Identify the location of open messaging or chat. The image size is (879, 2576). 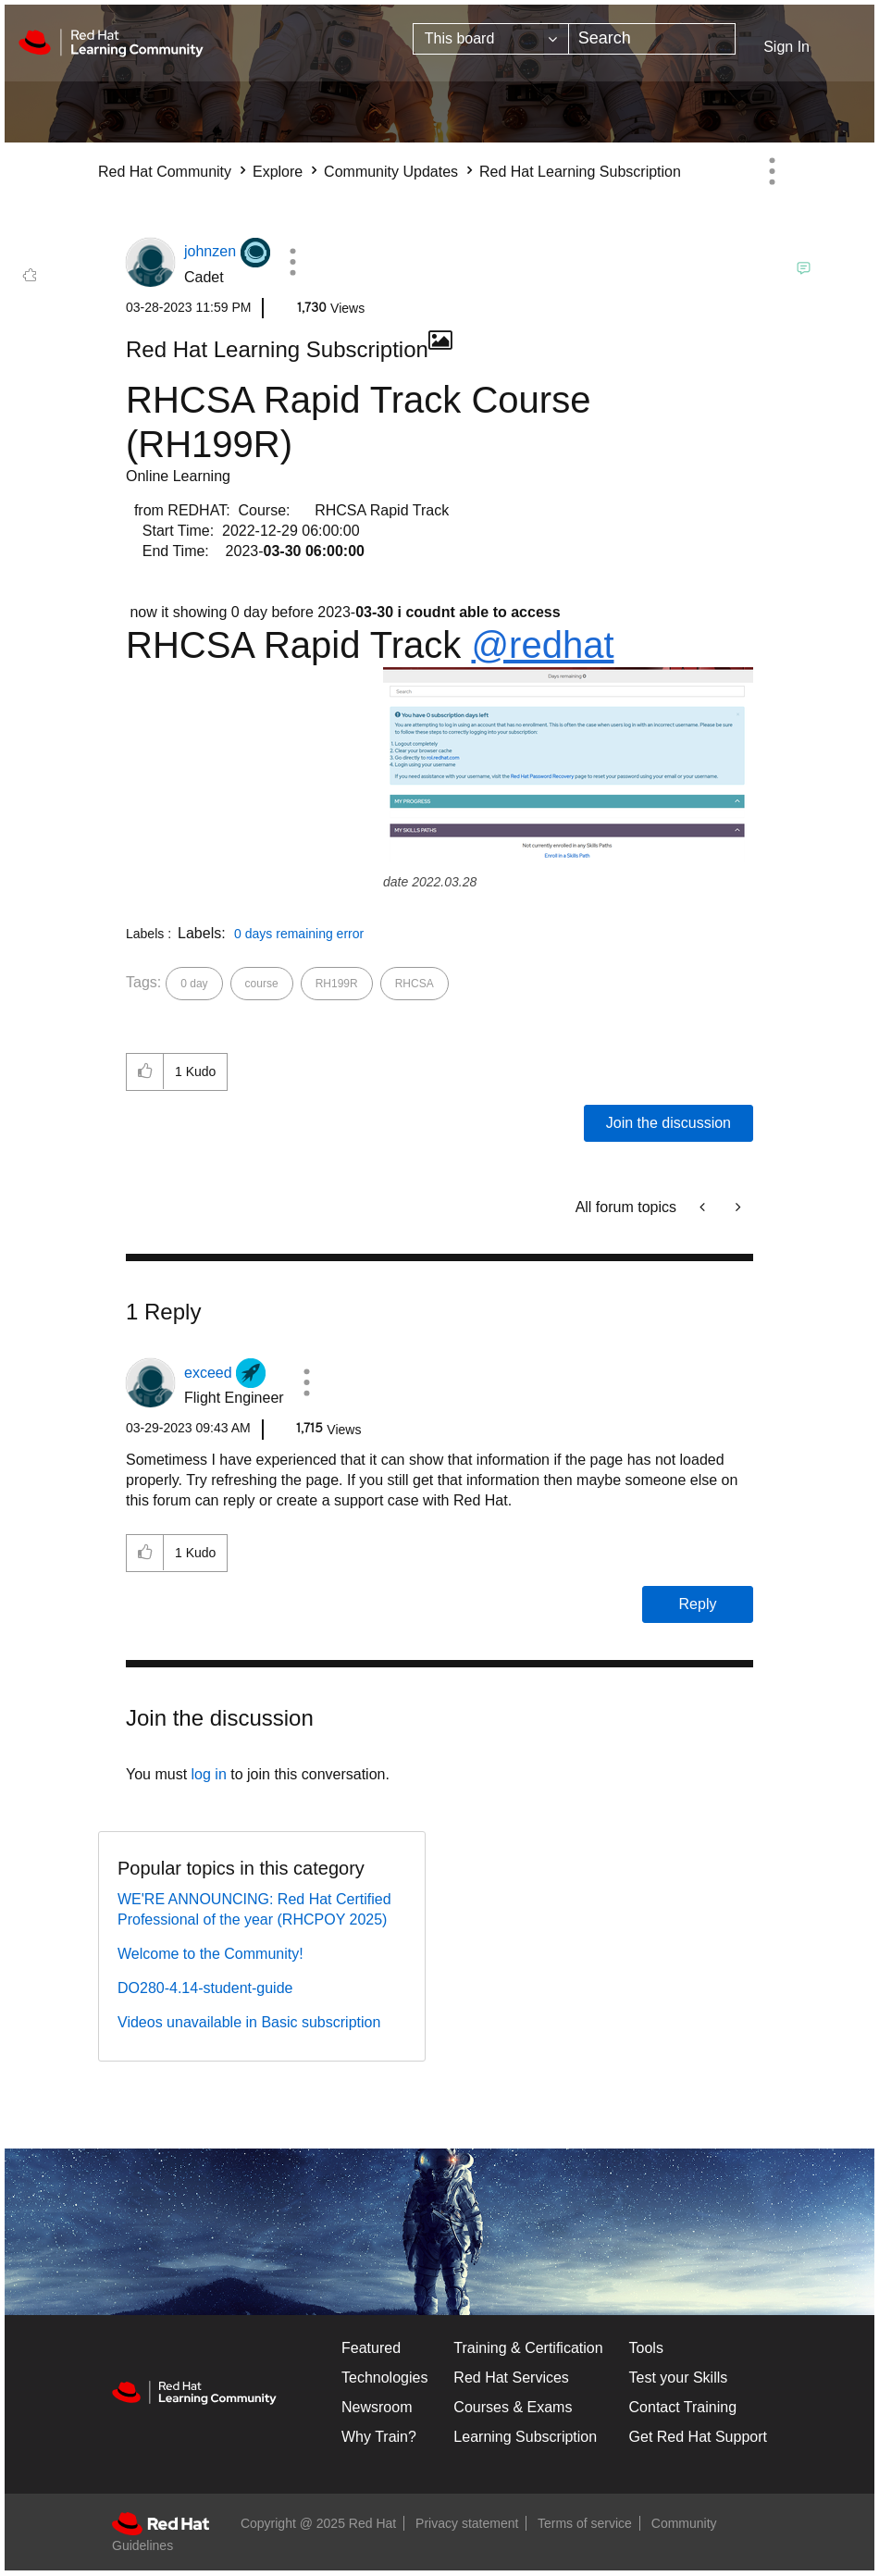
(803, 267).